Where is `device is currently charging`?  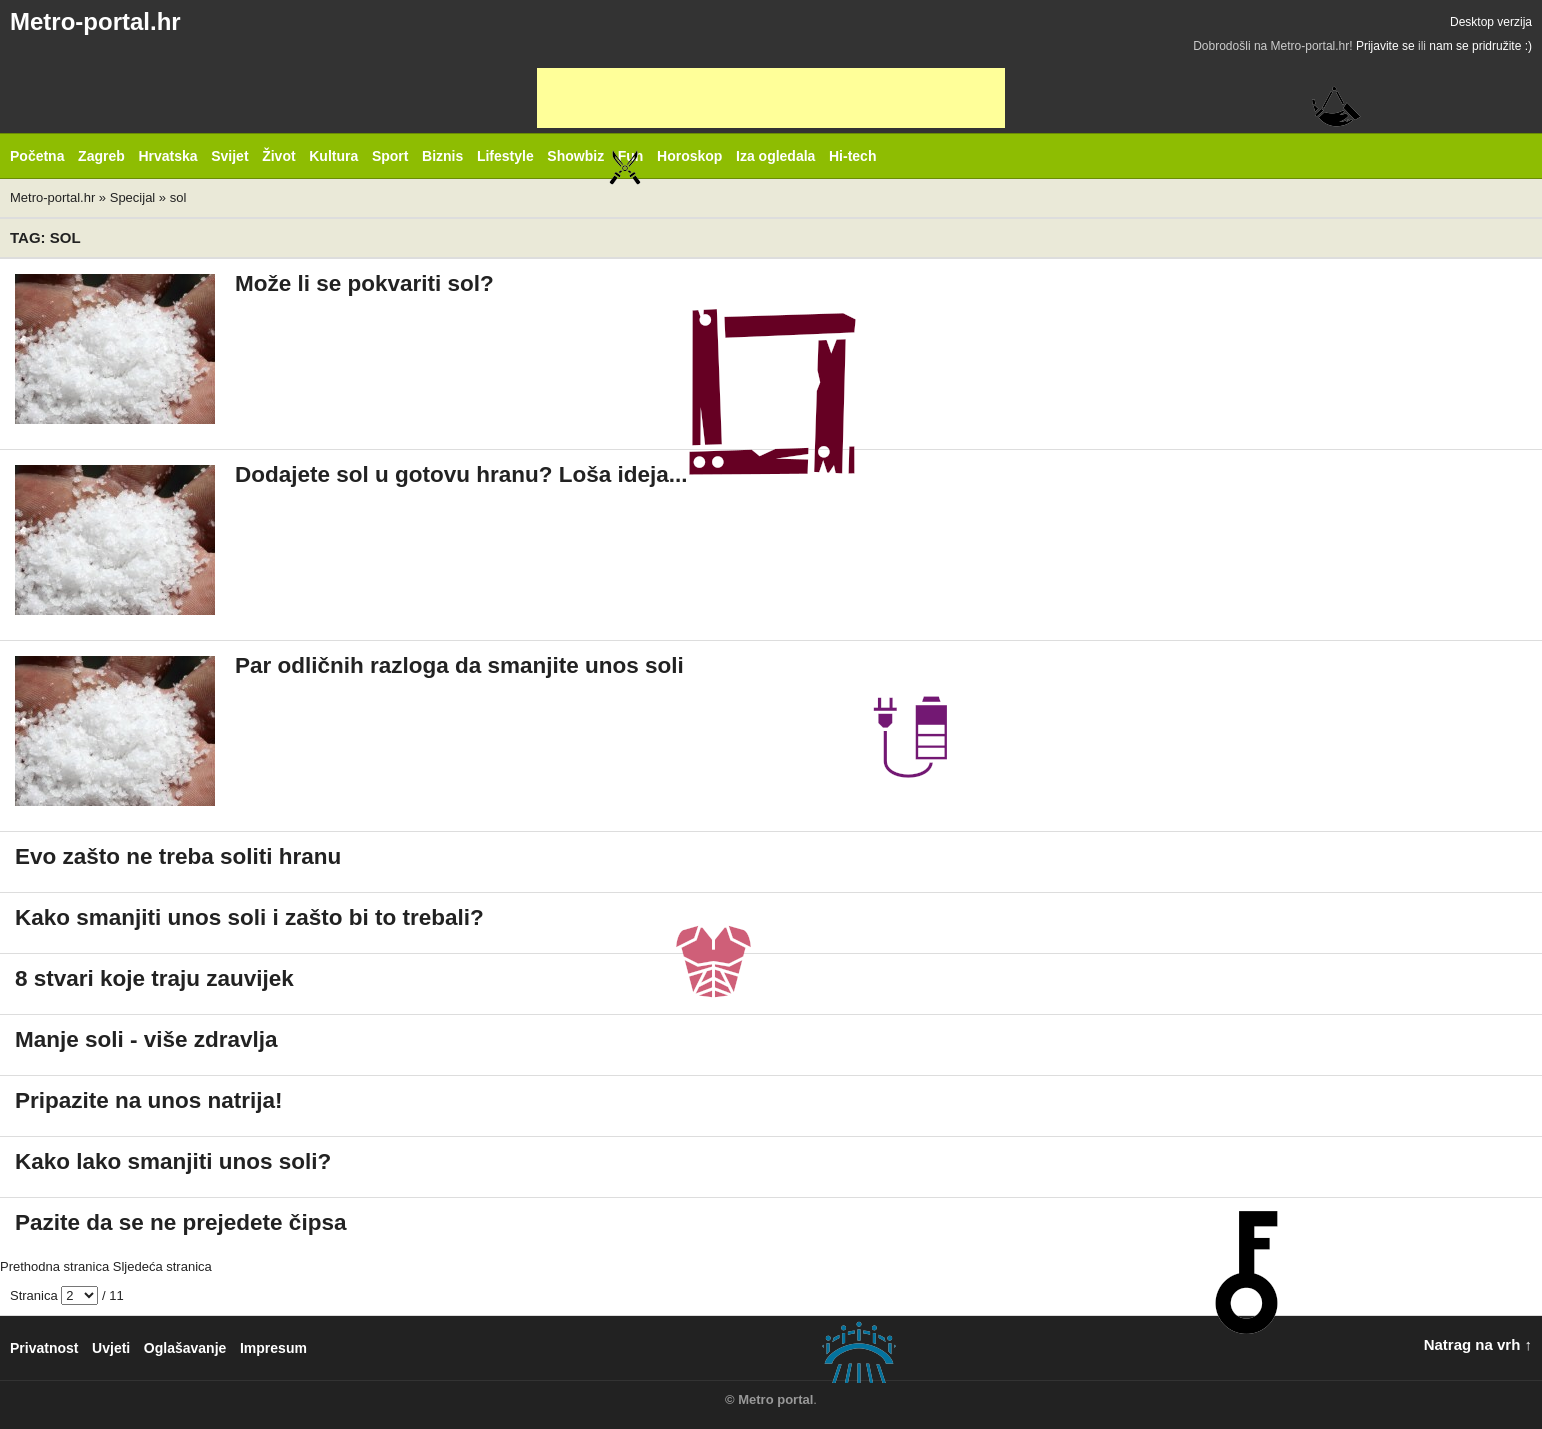
device is currently charging is located at coordinates (912, 738).